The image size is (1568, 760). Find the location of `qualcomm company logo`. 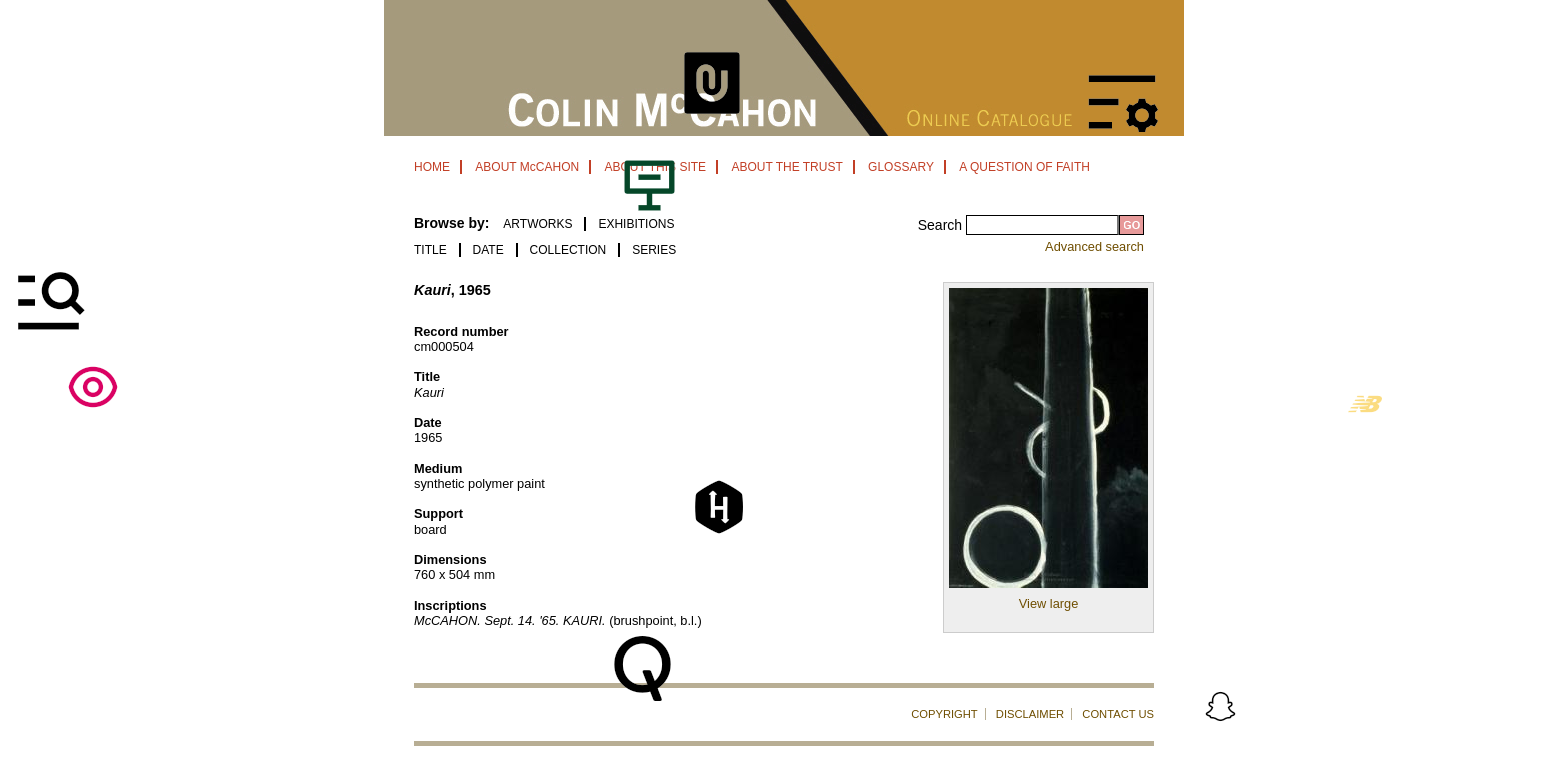

qualcomm company logo is located at coordinates (642, 668).